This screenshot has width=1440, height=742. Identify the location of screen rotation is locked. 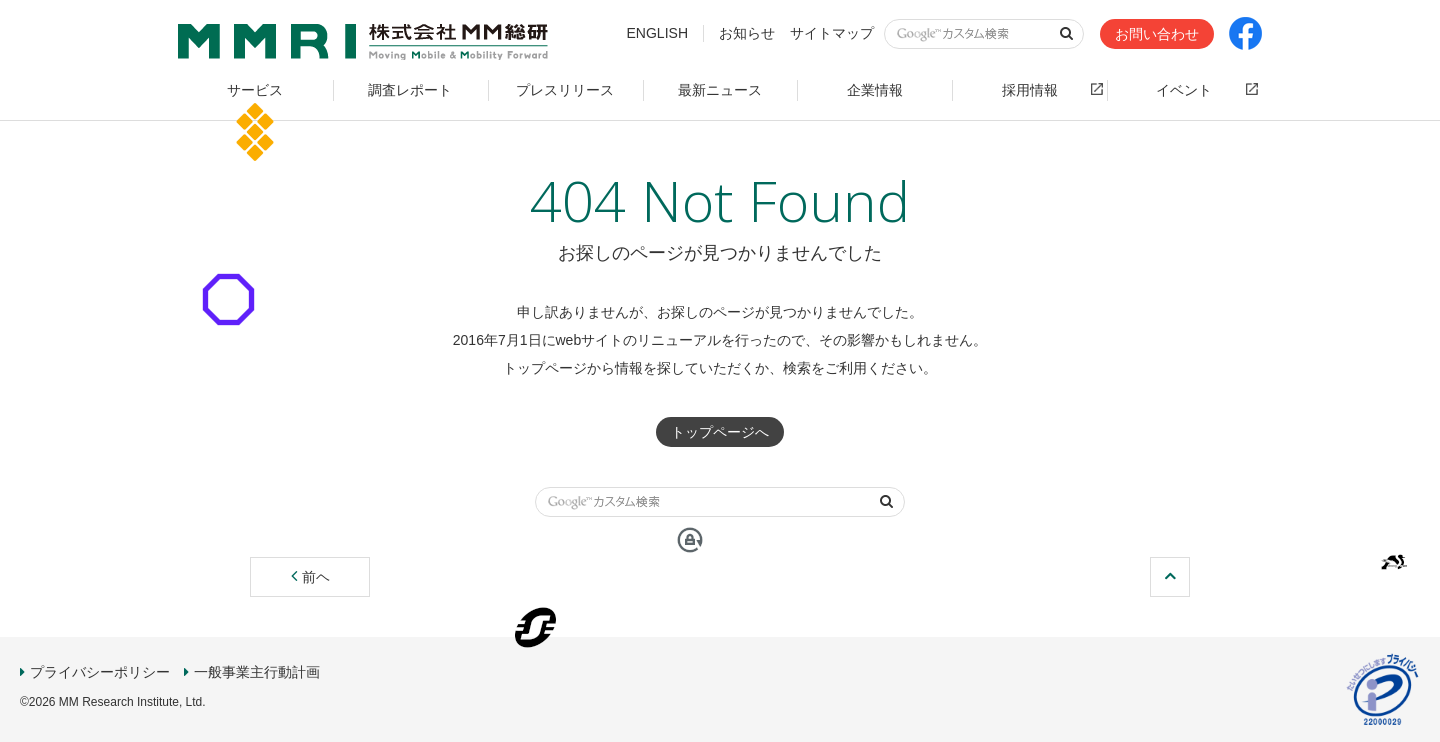
(690, 540).